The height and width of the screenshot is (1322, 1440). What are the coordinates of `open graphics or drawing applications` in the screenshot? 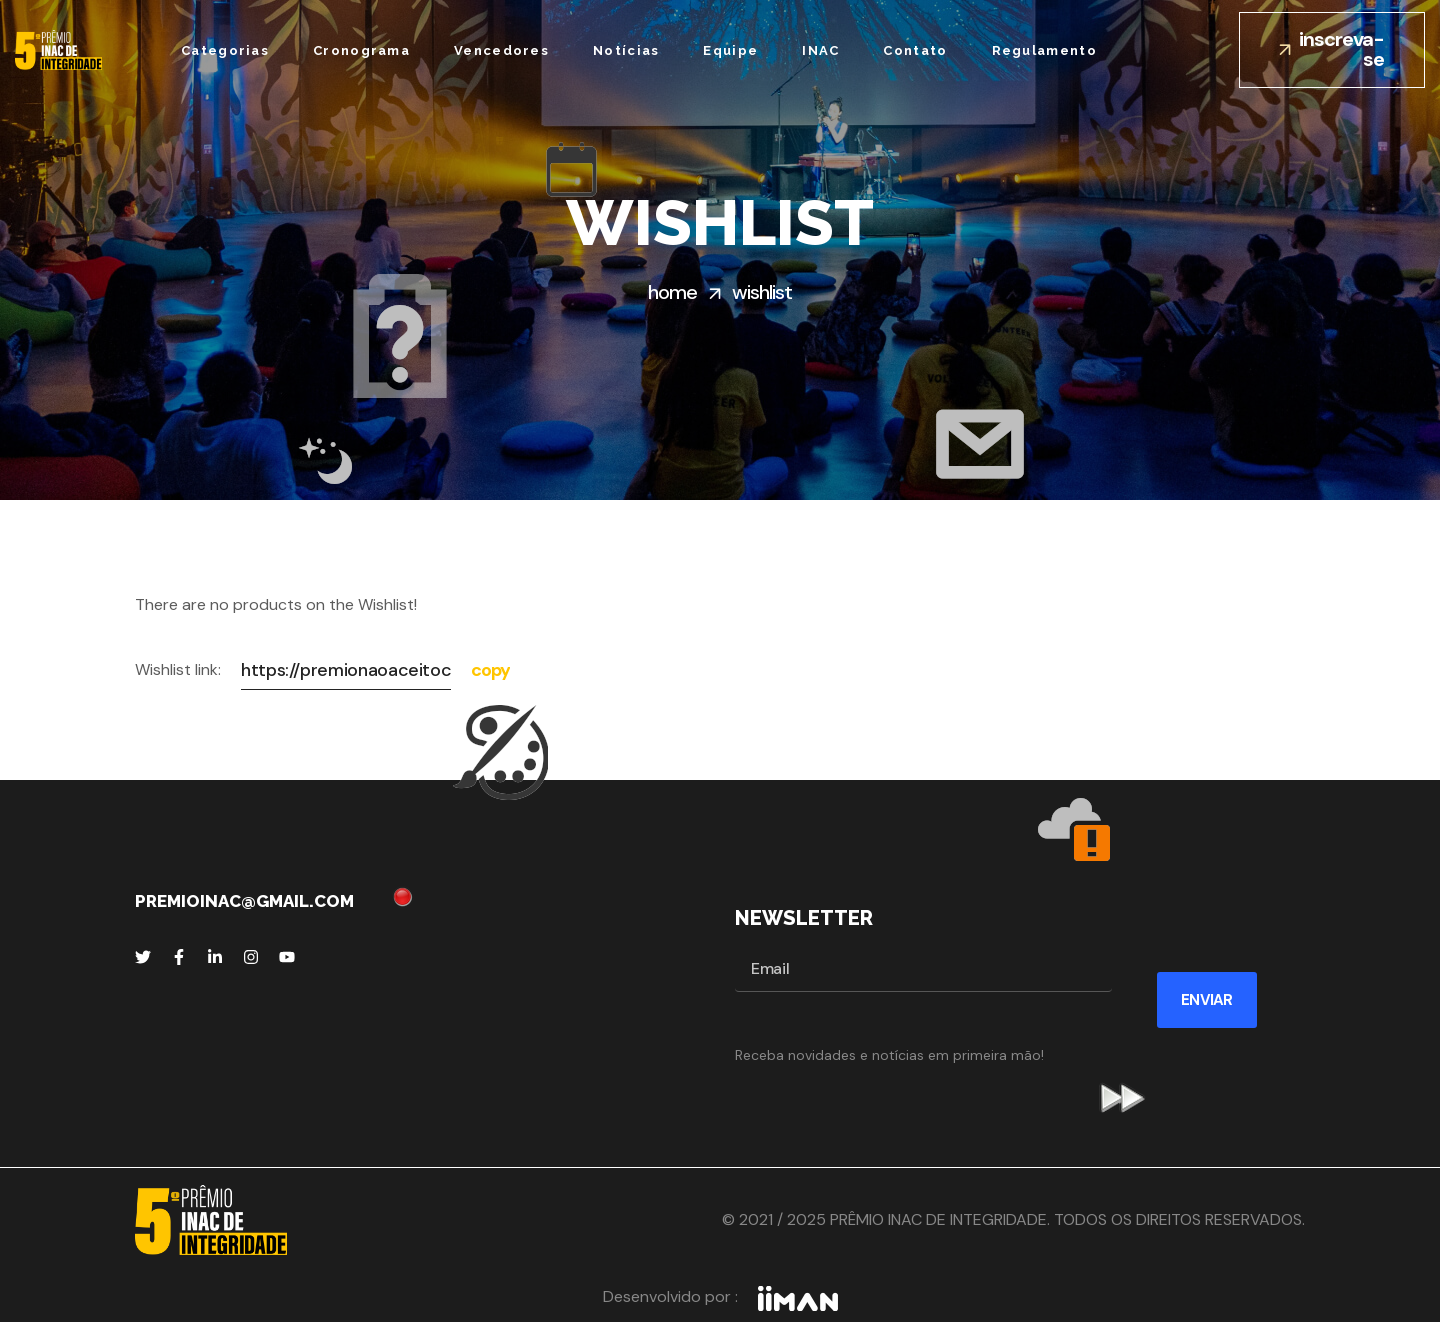 It's located at (500, 752).